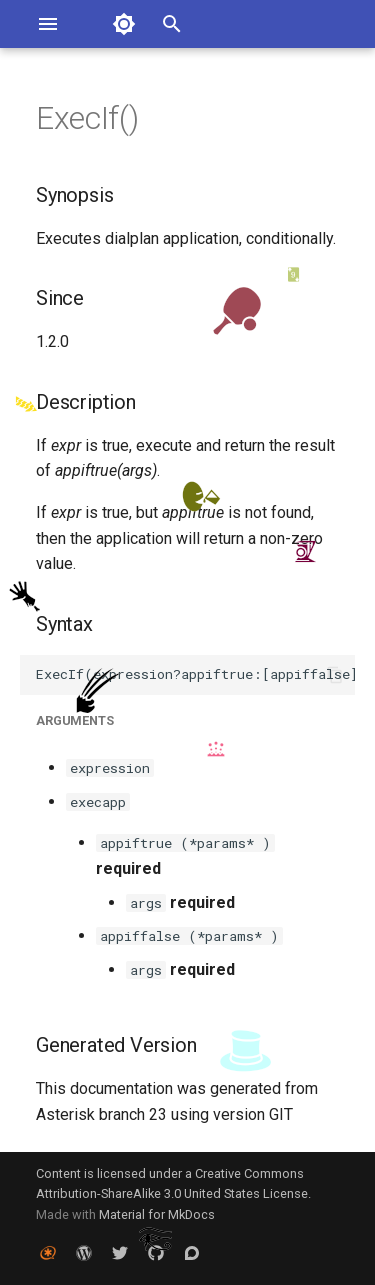 Image resolution: width=375 pixels, height=1285 pixels. What do you see at coordinates (155, 1238) in the screenshot?
I see `access Egyptian or mythology-themed content` at bounding box center [155, 1238].